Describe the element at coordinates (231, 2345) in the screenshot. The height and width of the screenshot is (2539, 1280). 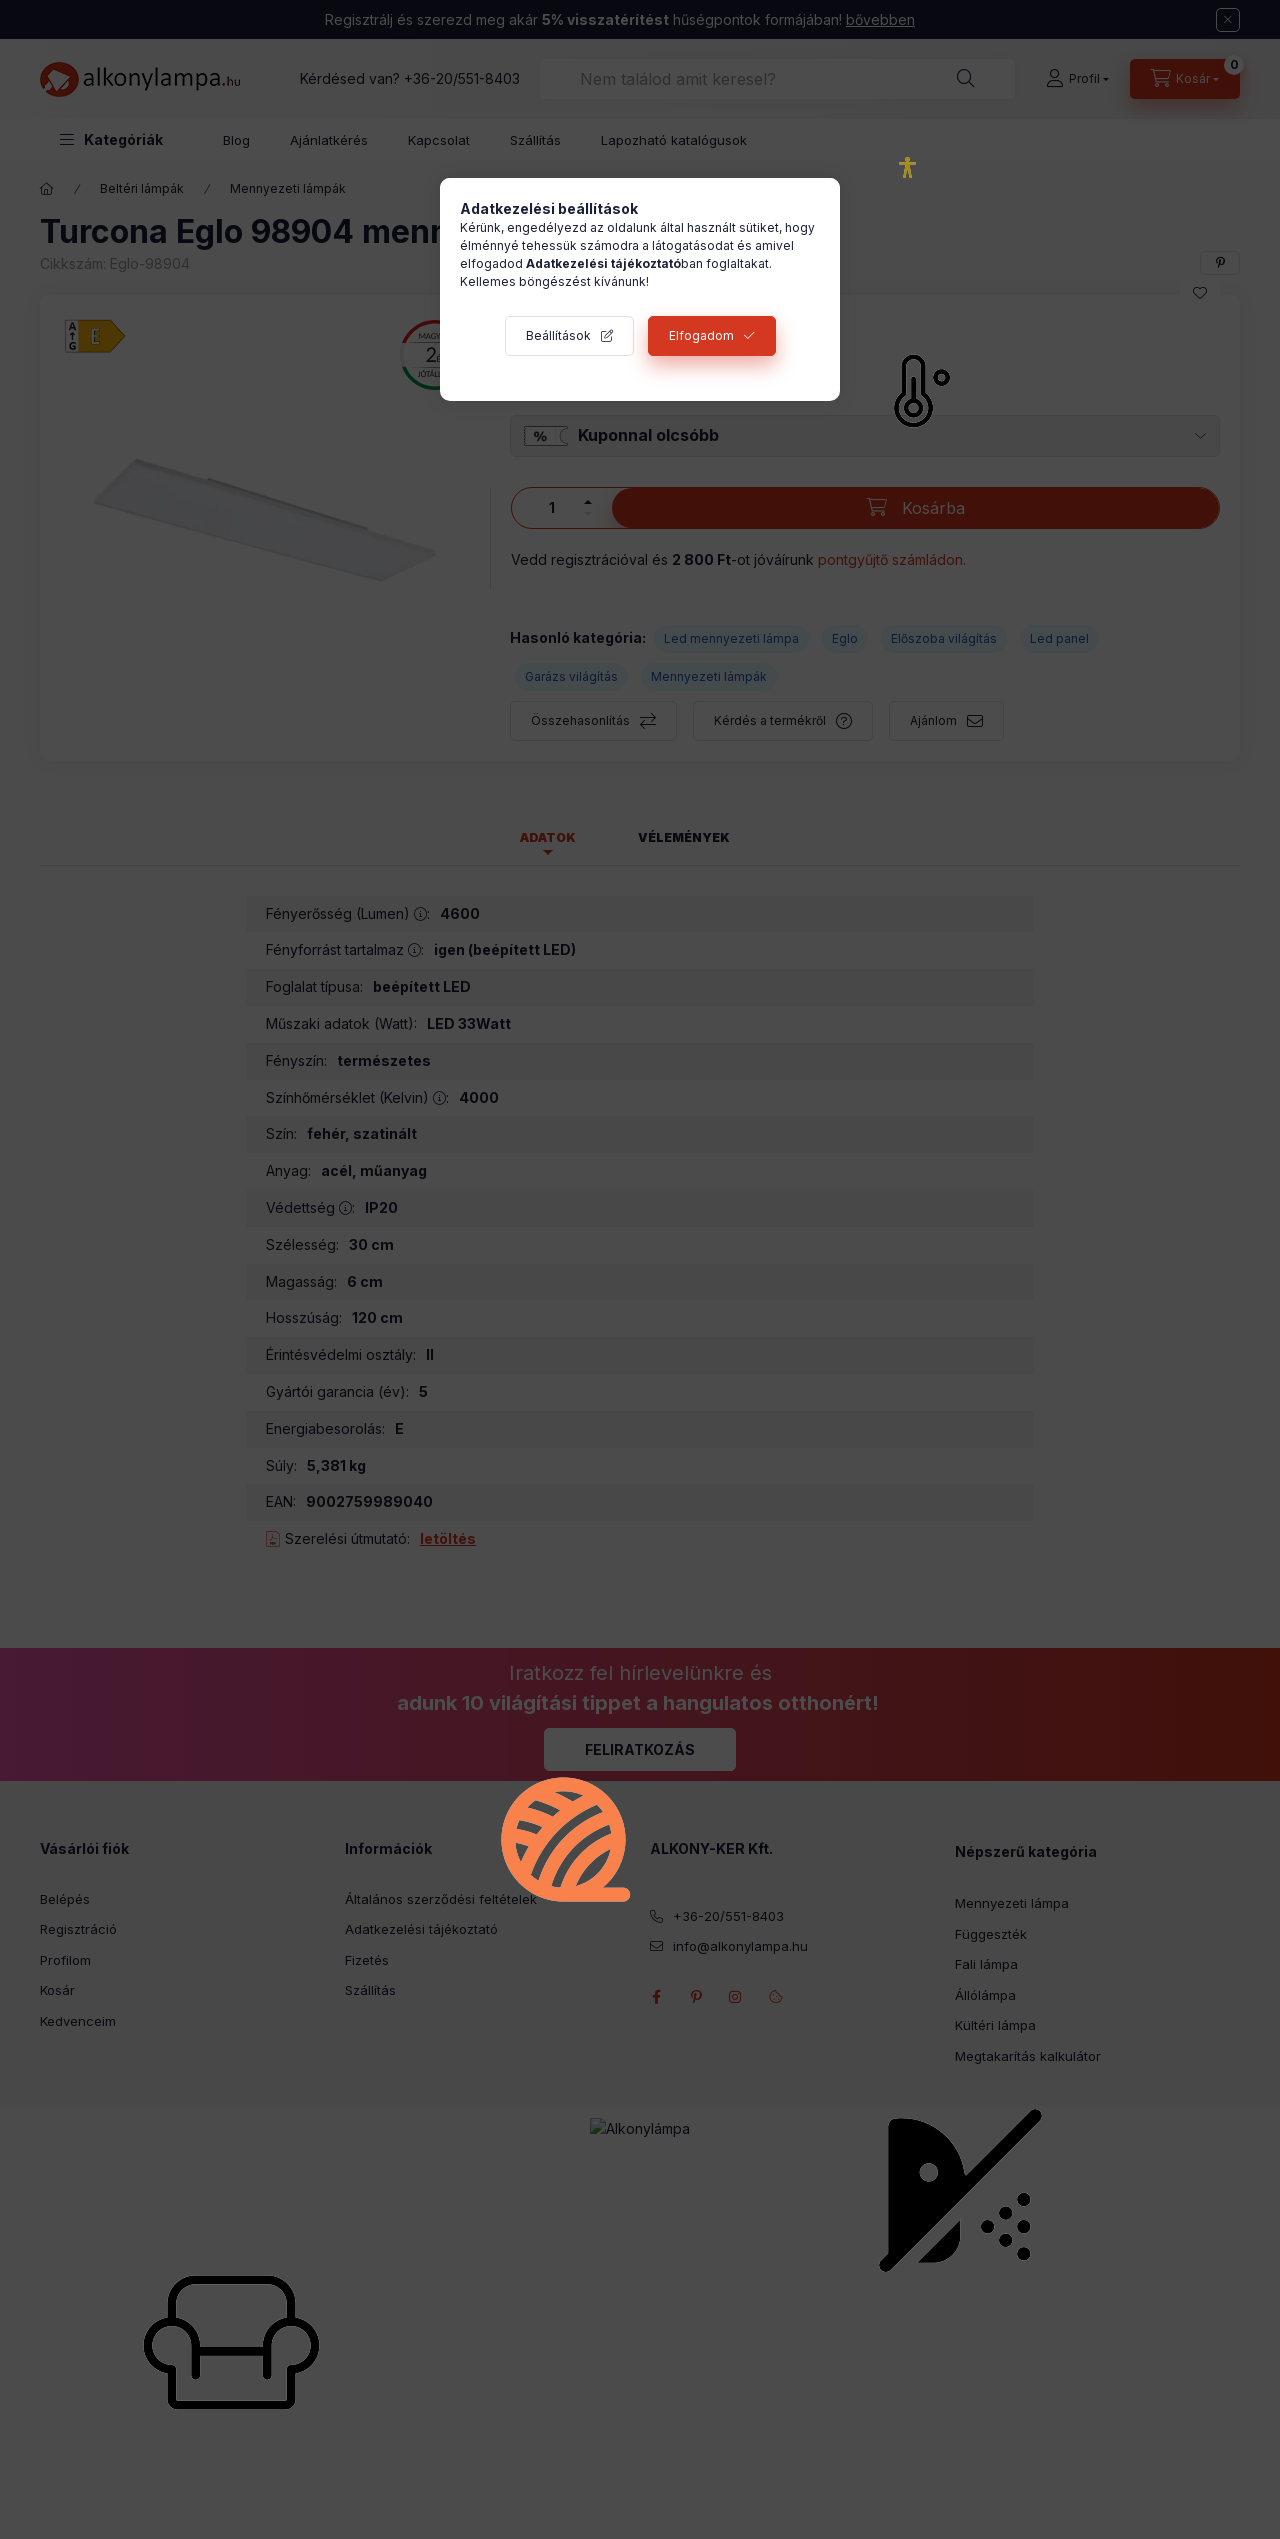
I see `browse furniture or home decor items` at that location.